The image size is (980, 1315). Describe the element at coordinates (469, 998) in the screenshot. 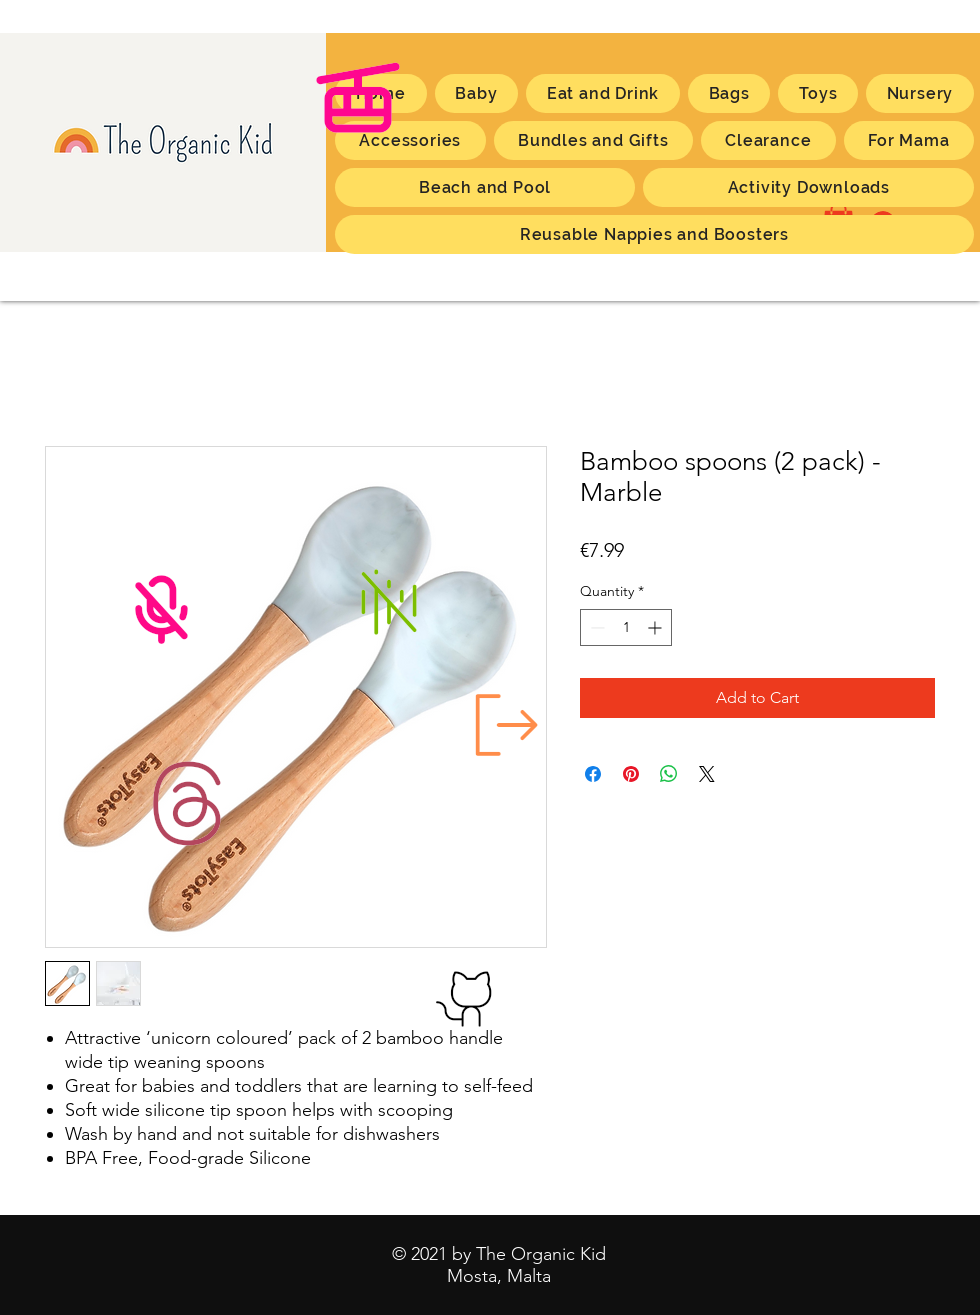

I see `view project on github` at that location.